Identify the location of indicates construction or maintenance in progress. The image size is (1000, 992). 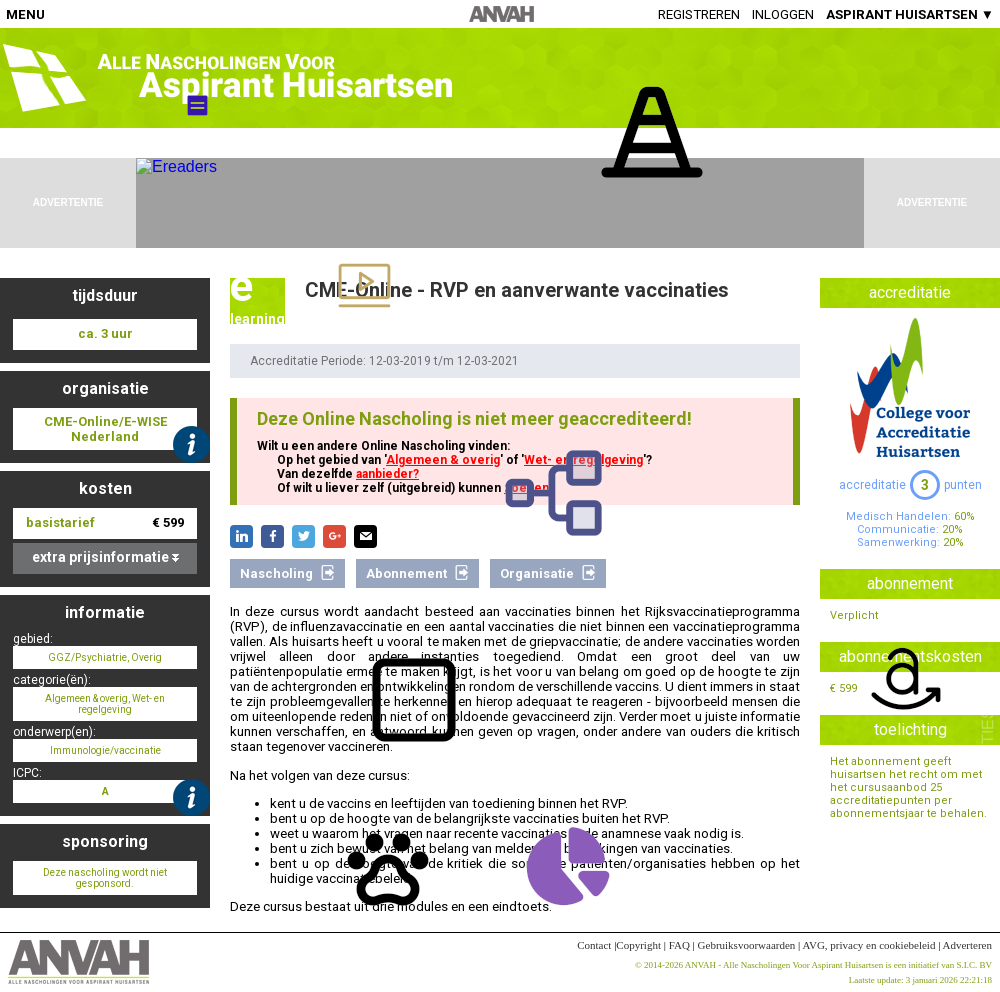
(652, 134).